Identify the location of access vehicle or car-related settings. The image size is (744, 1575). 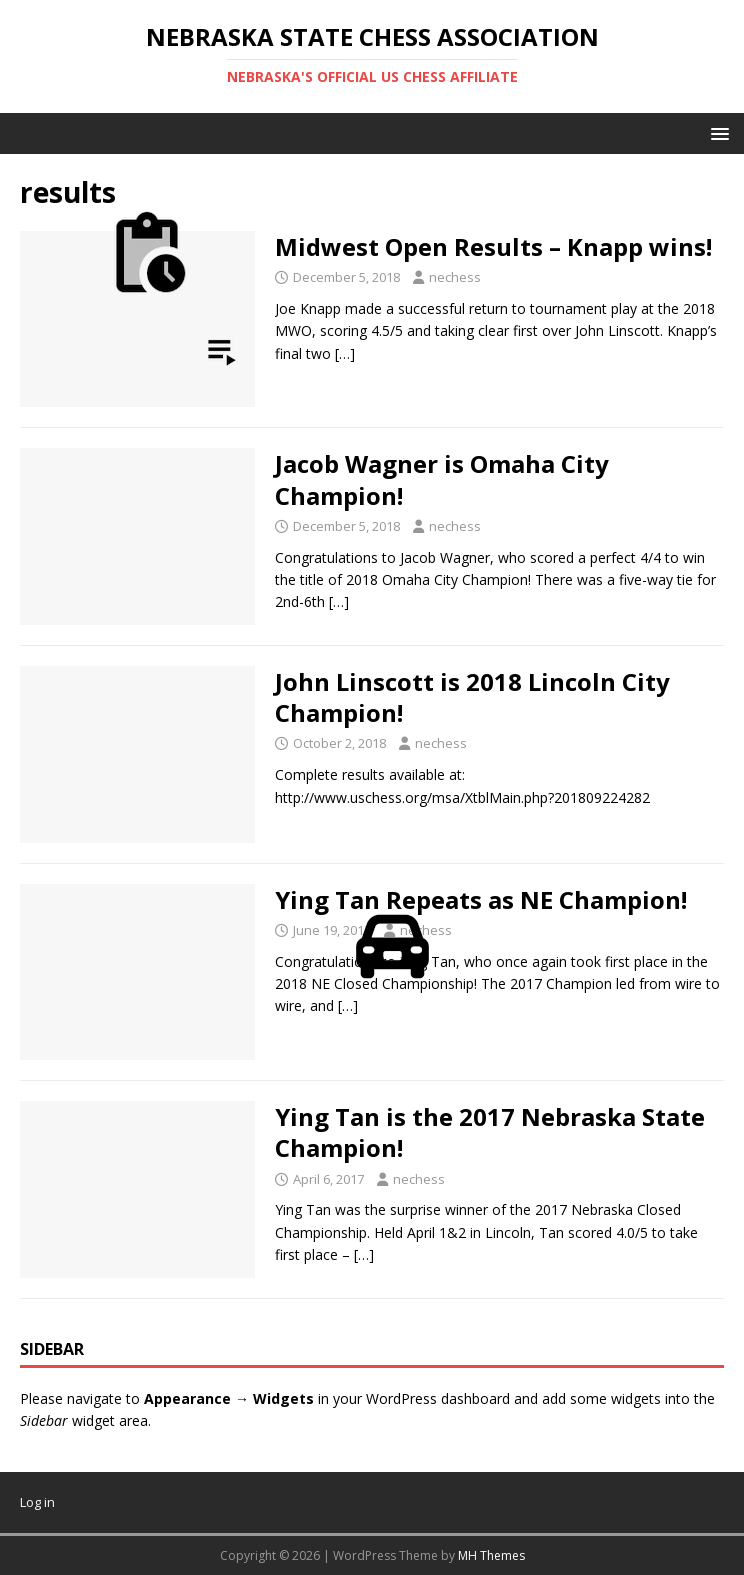
(392, 946).